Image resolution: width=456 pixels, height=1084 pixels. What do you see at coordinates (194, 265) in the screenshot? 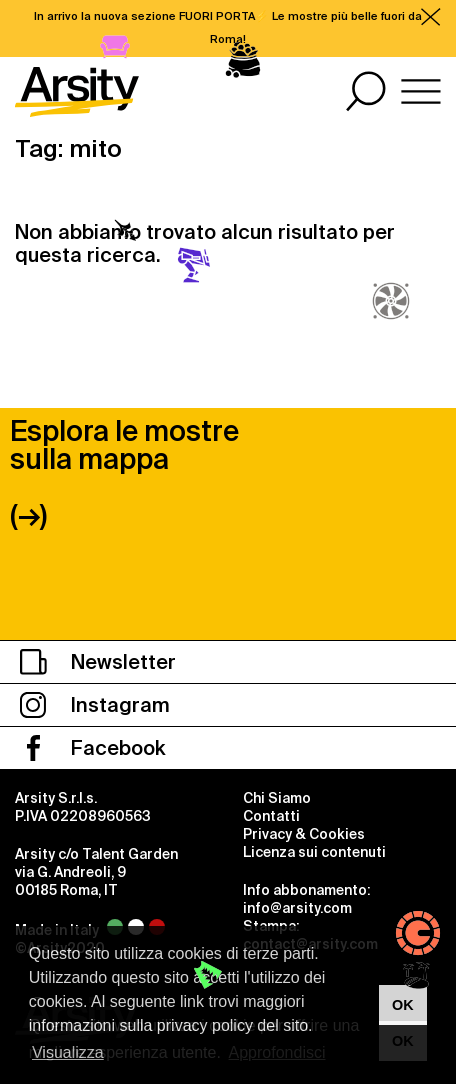
I see `explore the map on foot` at bounding box center [194, 265].